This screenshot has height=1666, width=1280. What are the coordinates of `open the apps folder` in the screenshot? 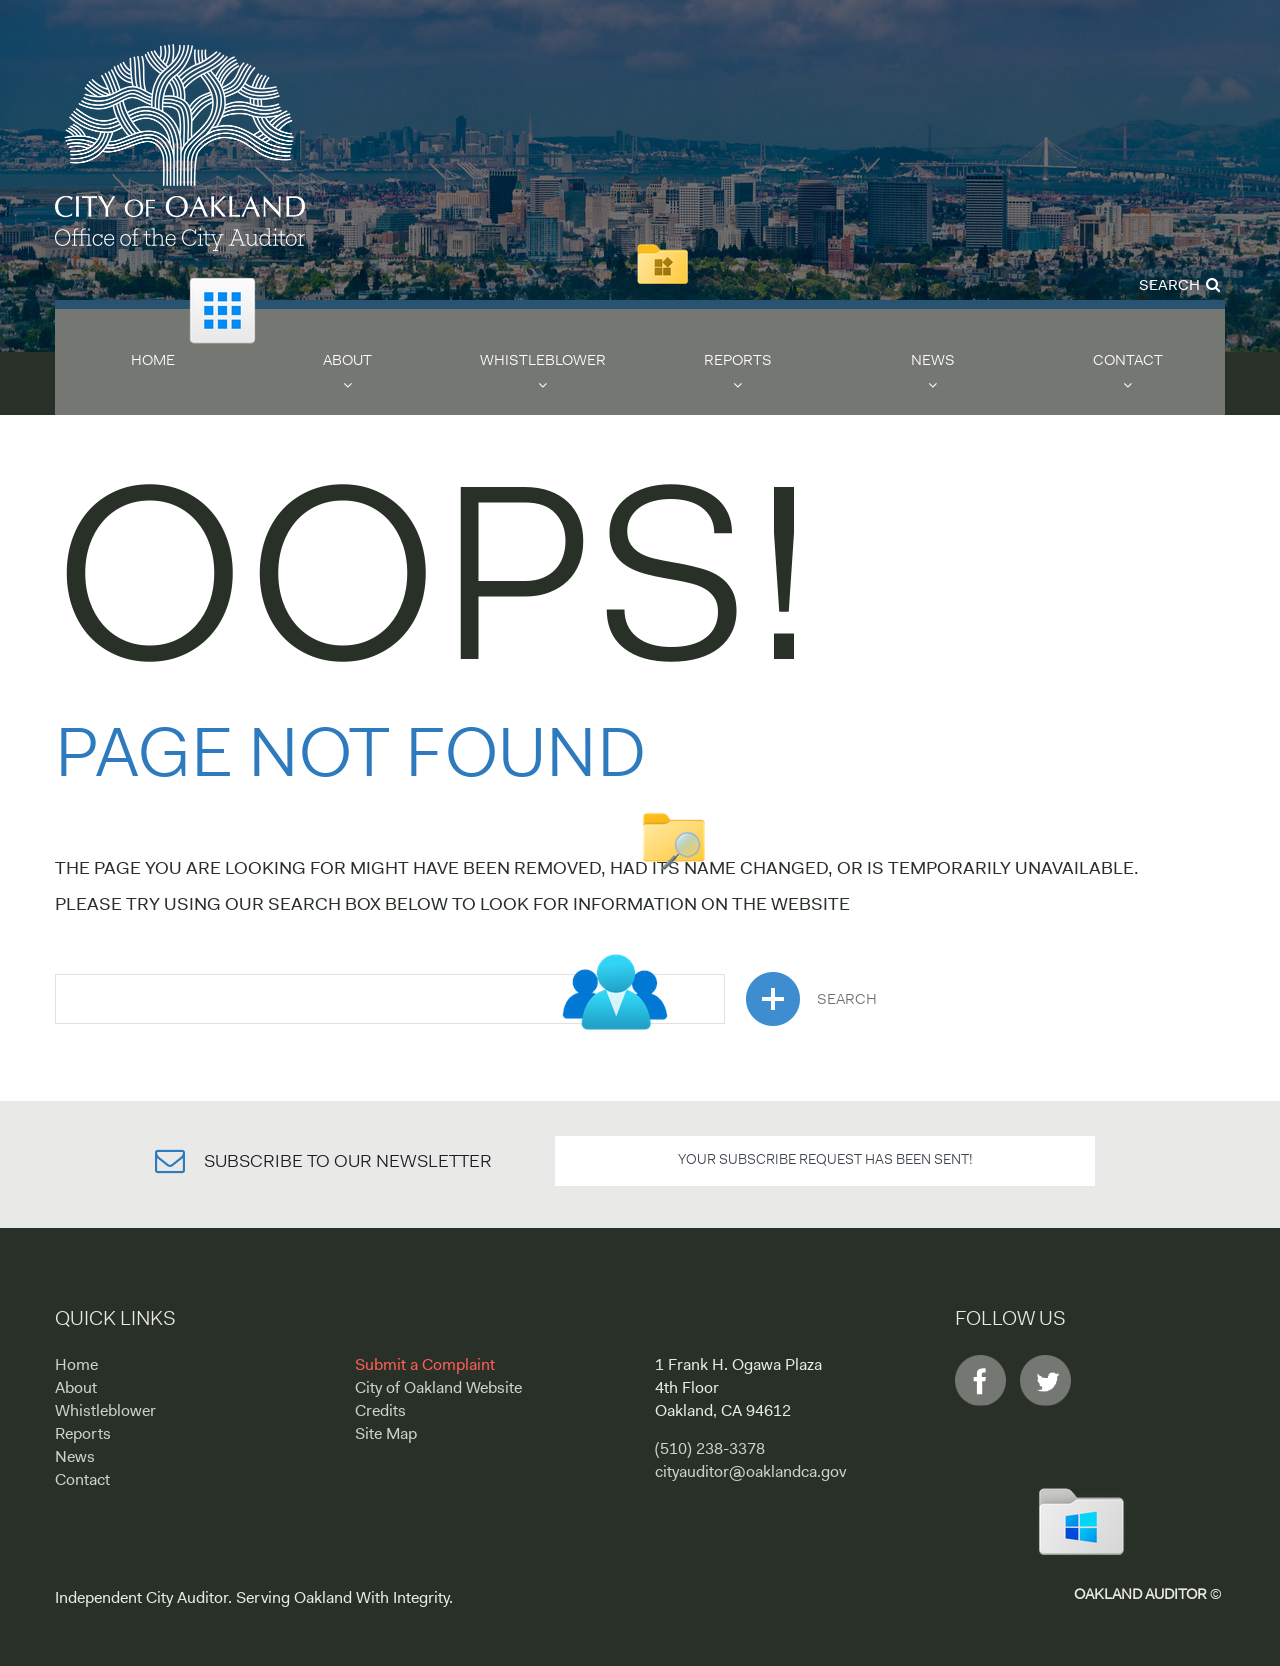 It's located at (662, 265).